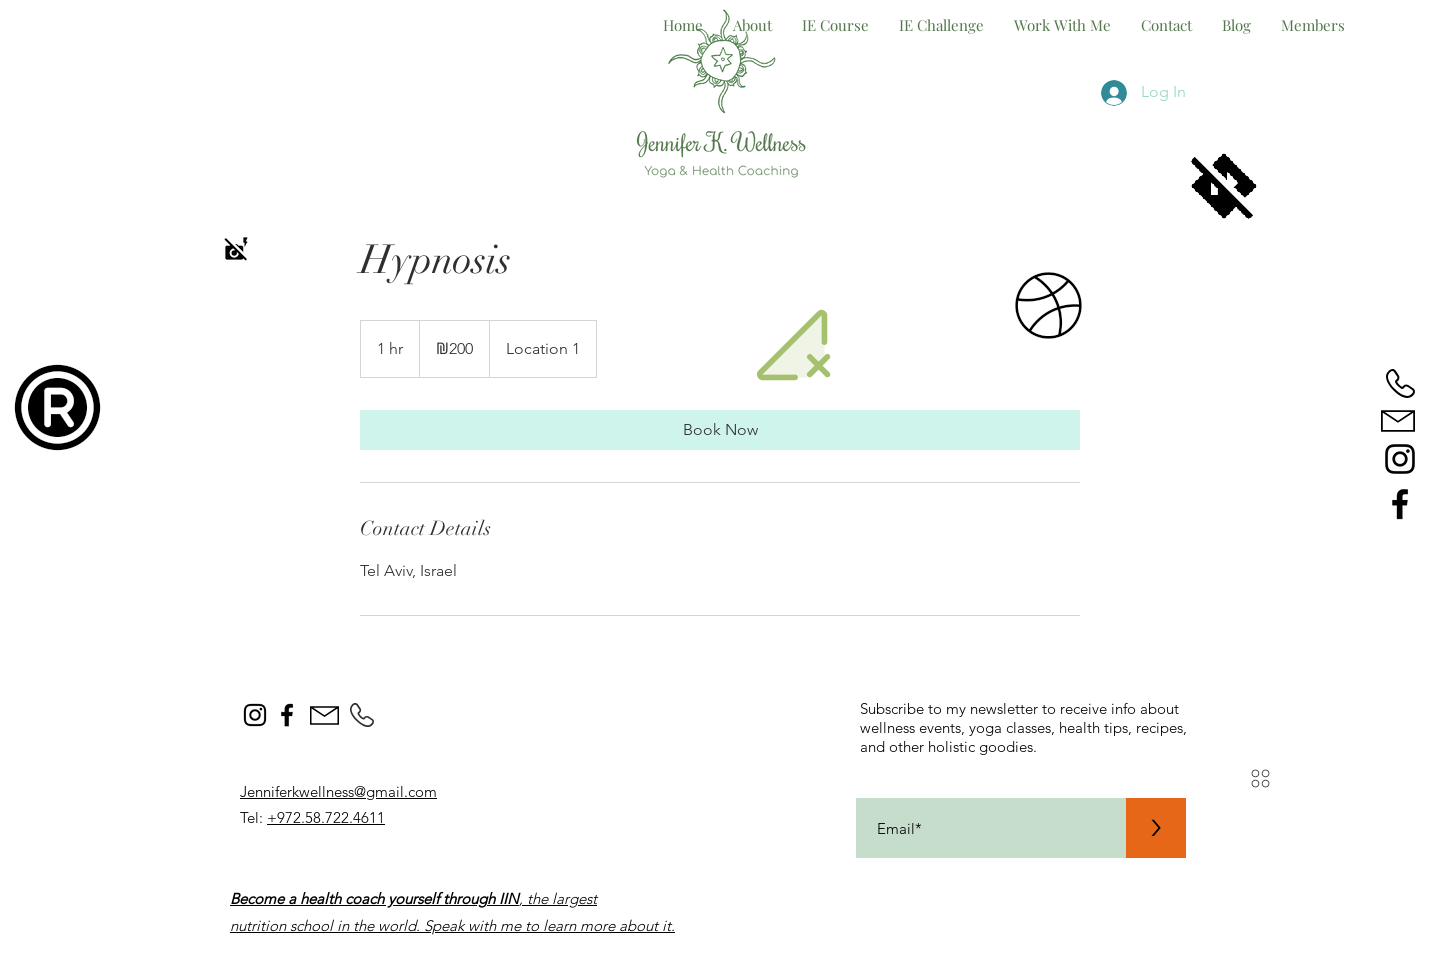  I want to click on camera flash is disabled, so click(236, 248).